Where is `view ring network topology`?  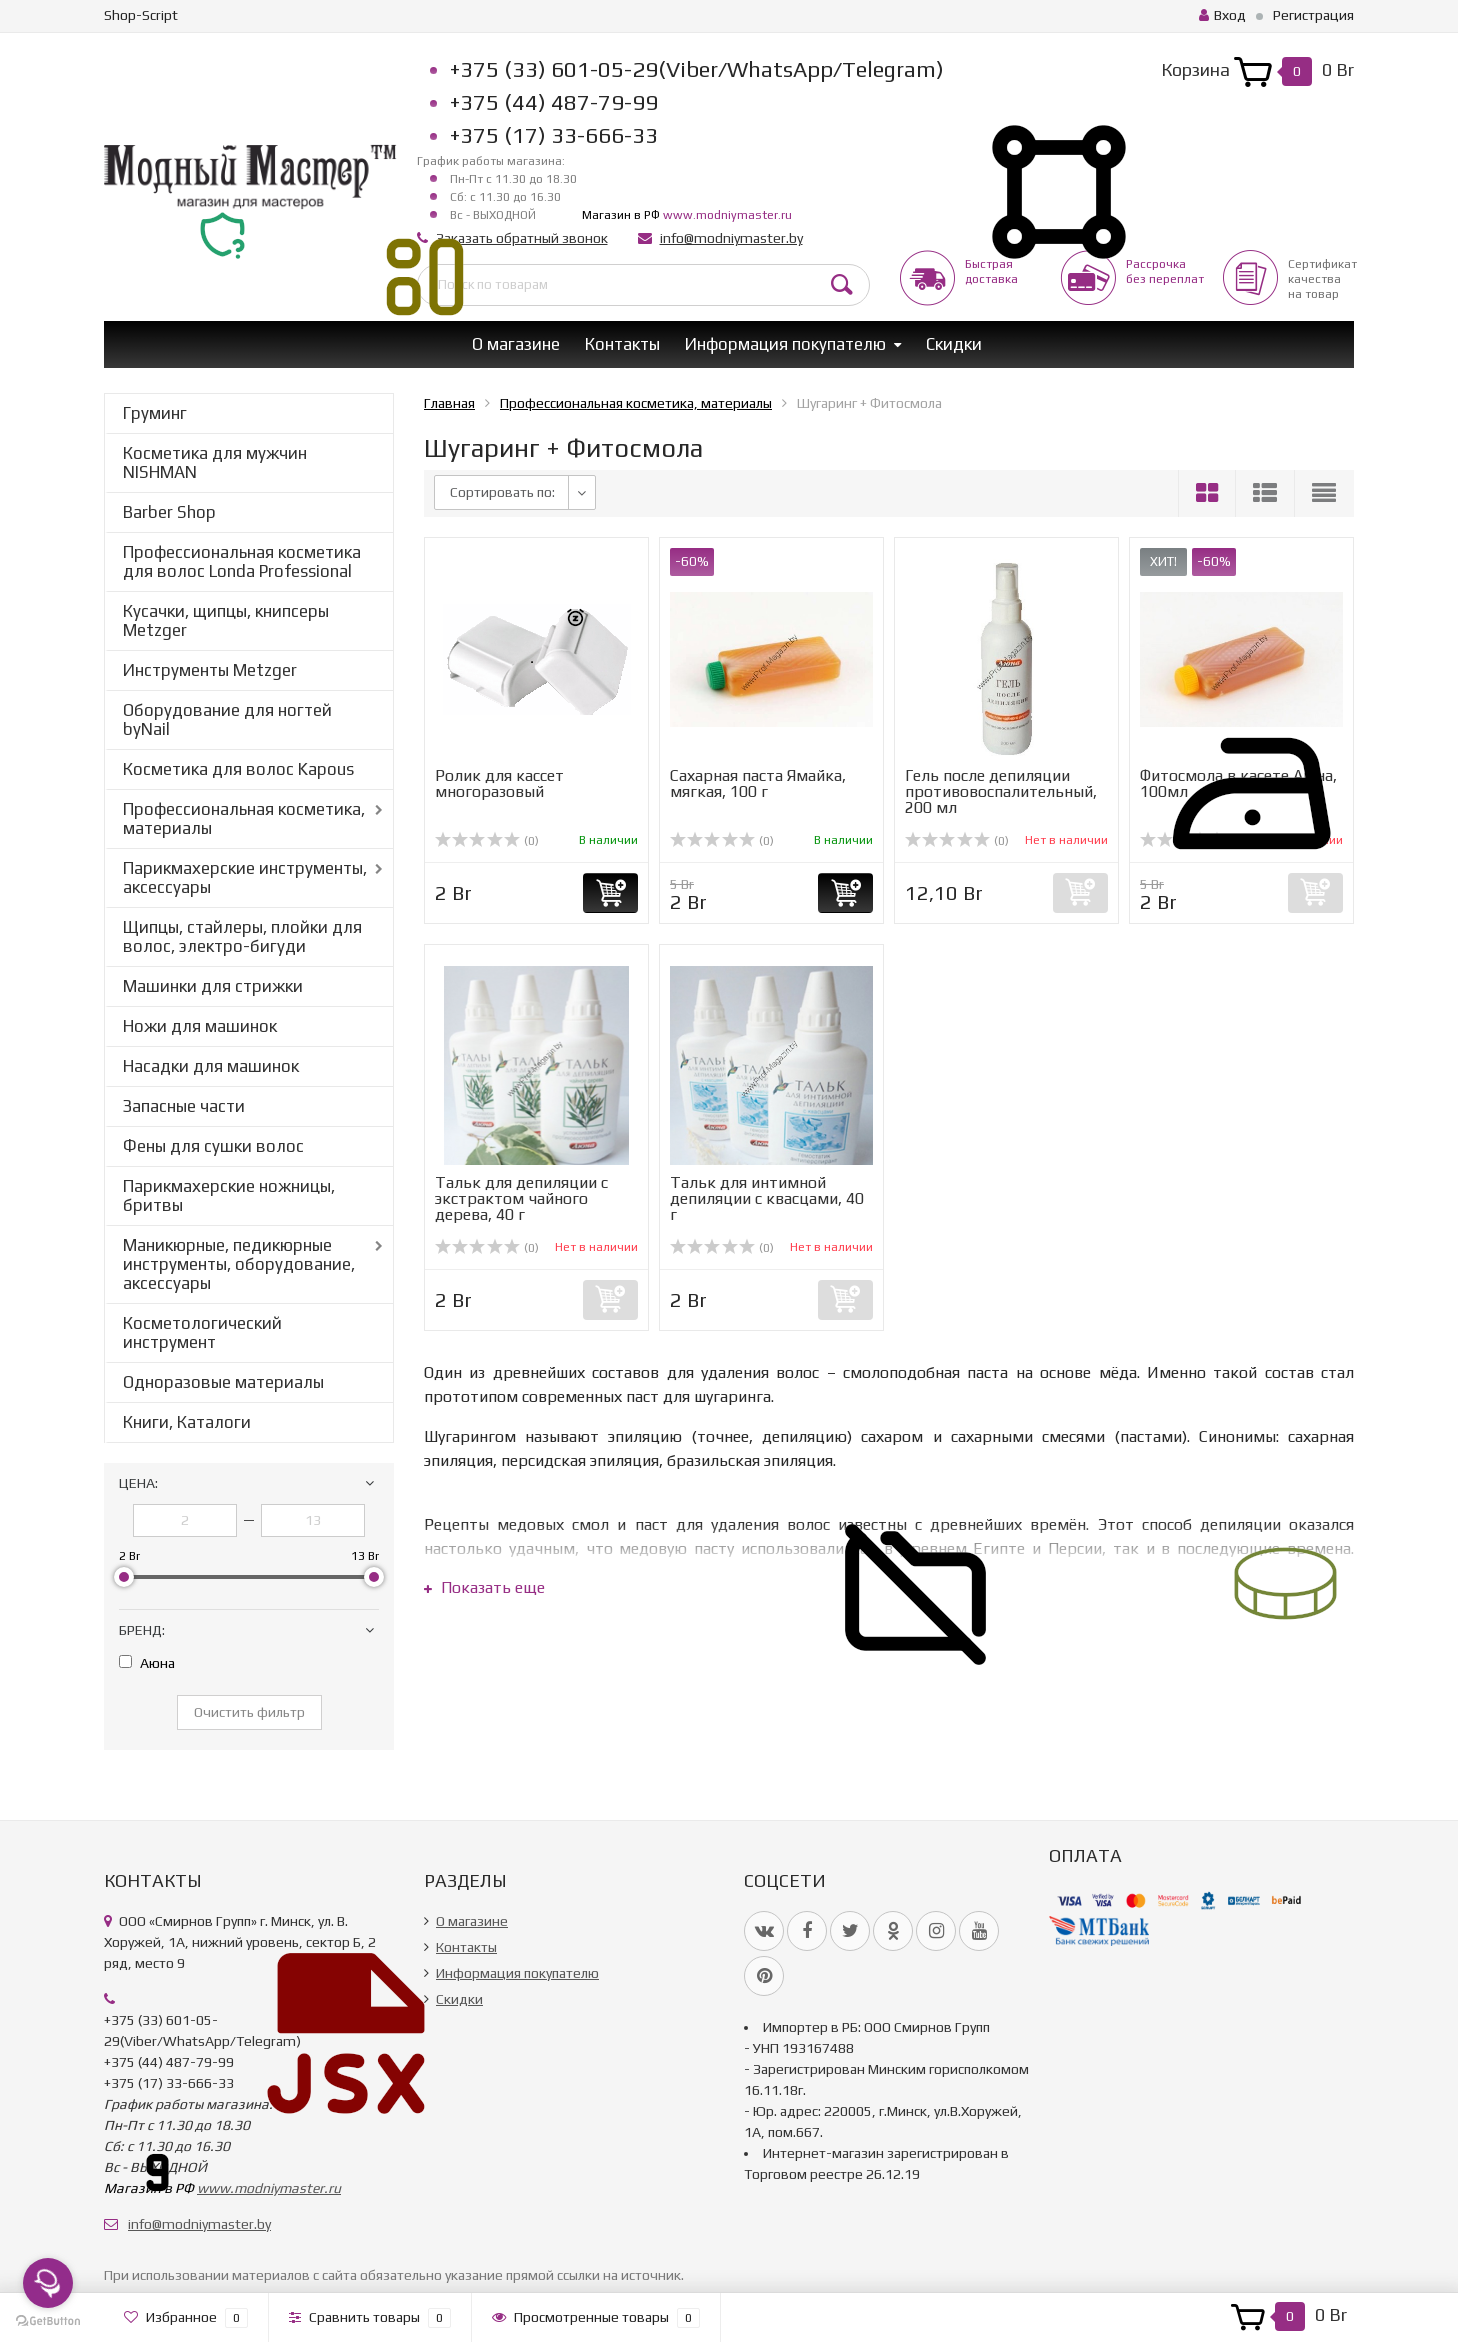
view ring network topology is located at coordinates (1059, 192).